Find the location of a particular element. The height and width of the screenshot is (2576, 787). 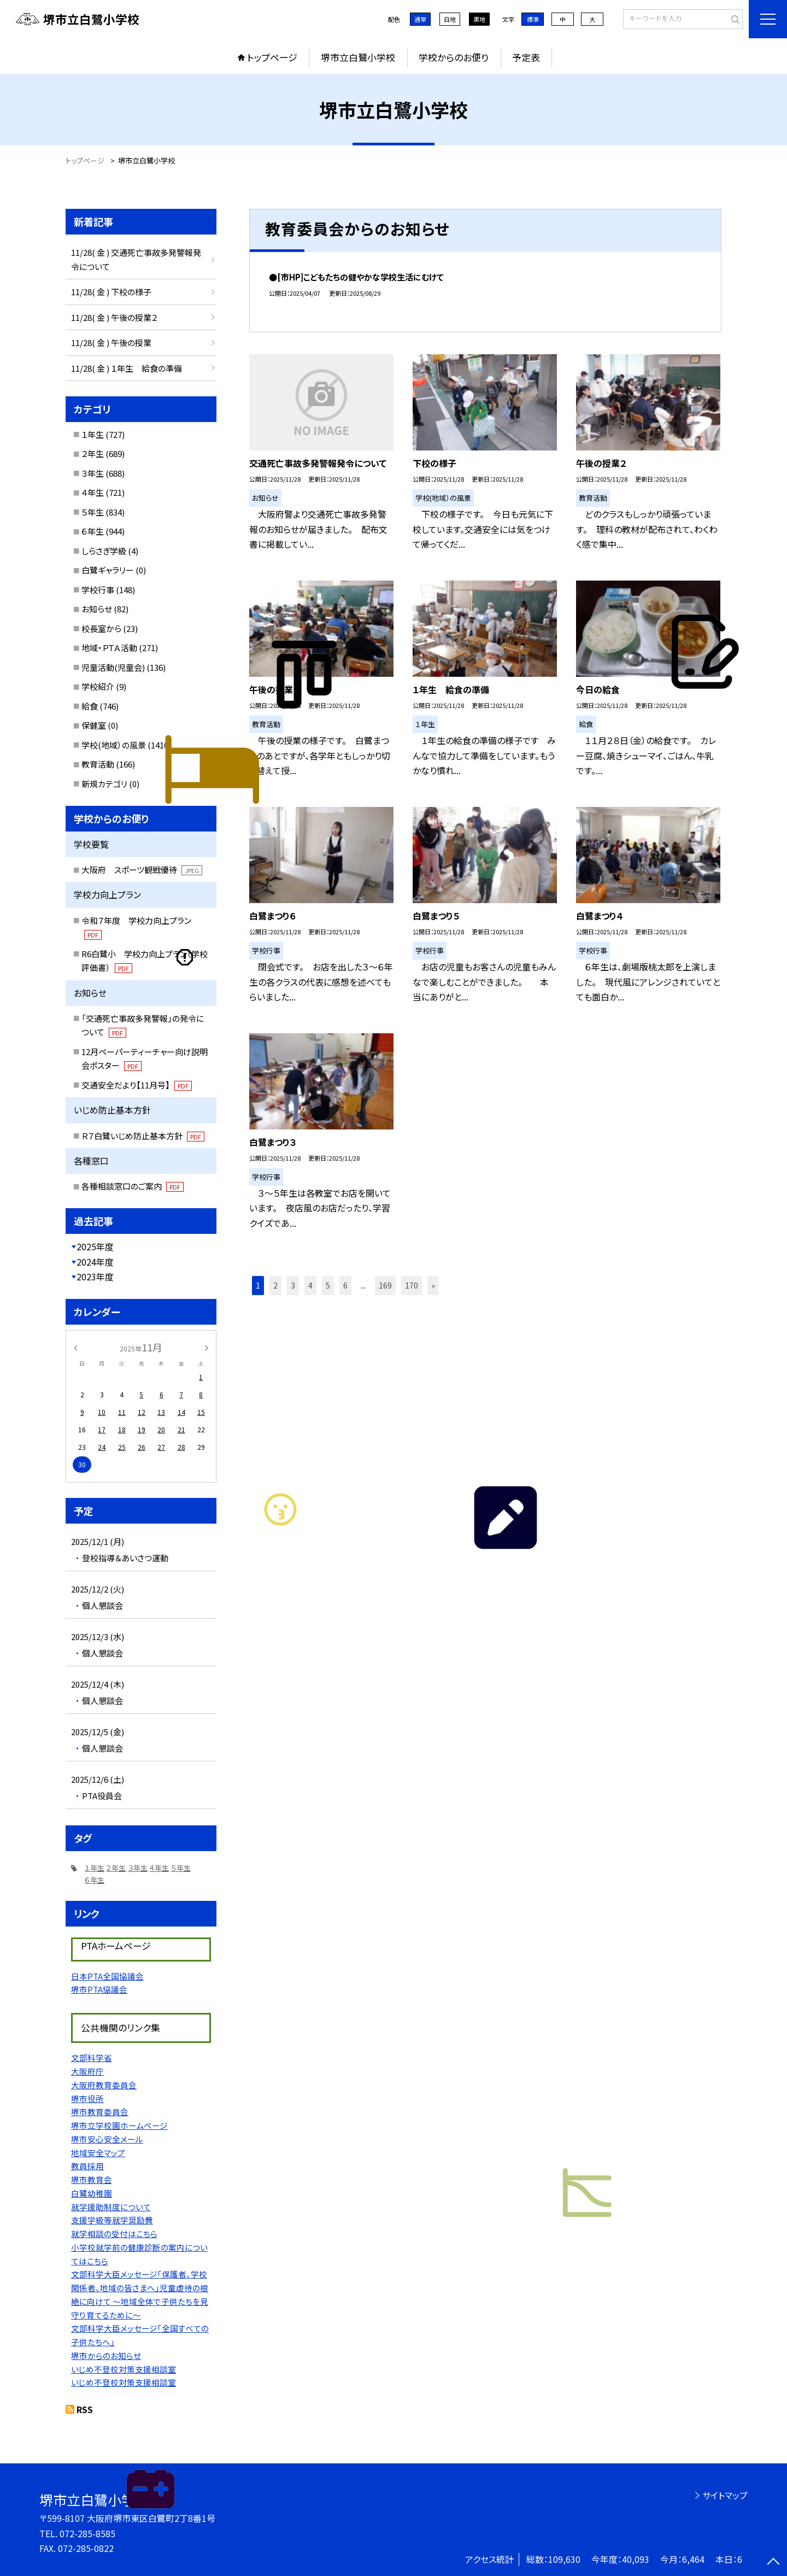

align selected elements to the top is located at coordinates (304, 673).